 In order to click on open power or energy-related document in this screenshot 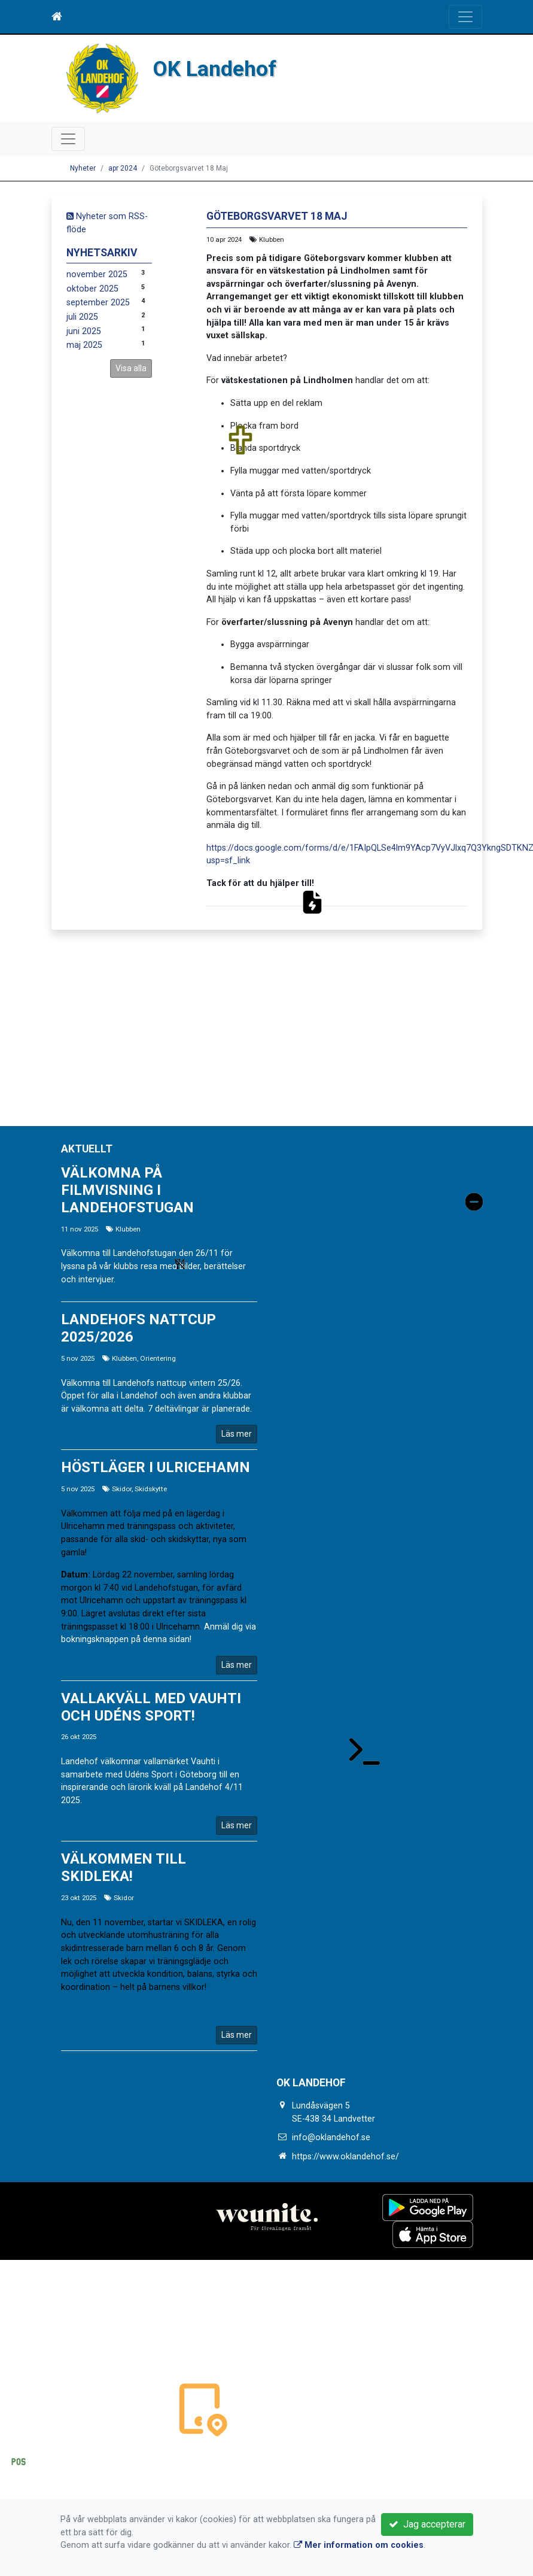, I will do `click(312, 902)`.